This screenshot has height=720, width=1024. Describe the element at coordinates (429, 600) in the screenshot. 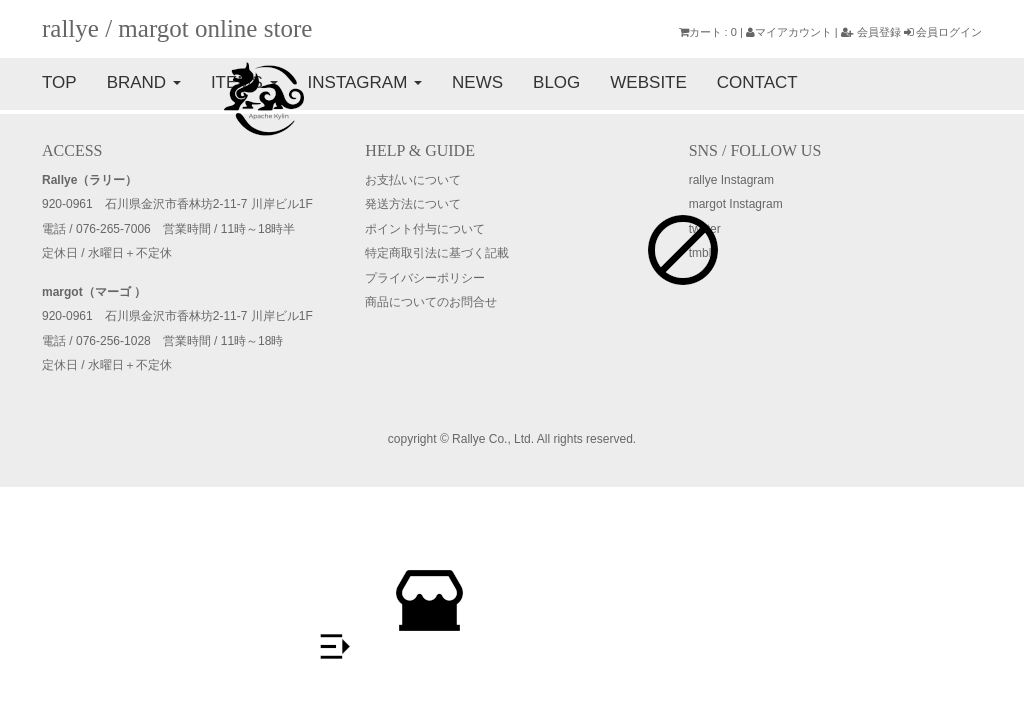

I see `open the store or marketplace` at that location.